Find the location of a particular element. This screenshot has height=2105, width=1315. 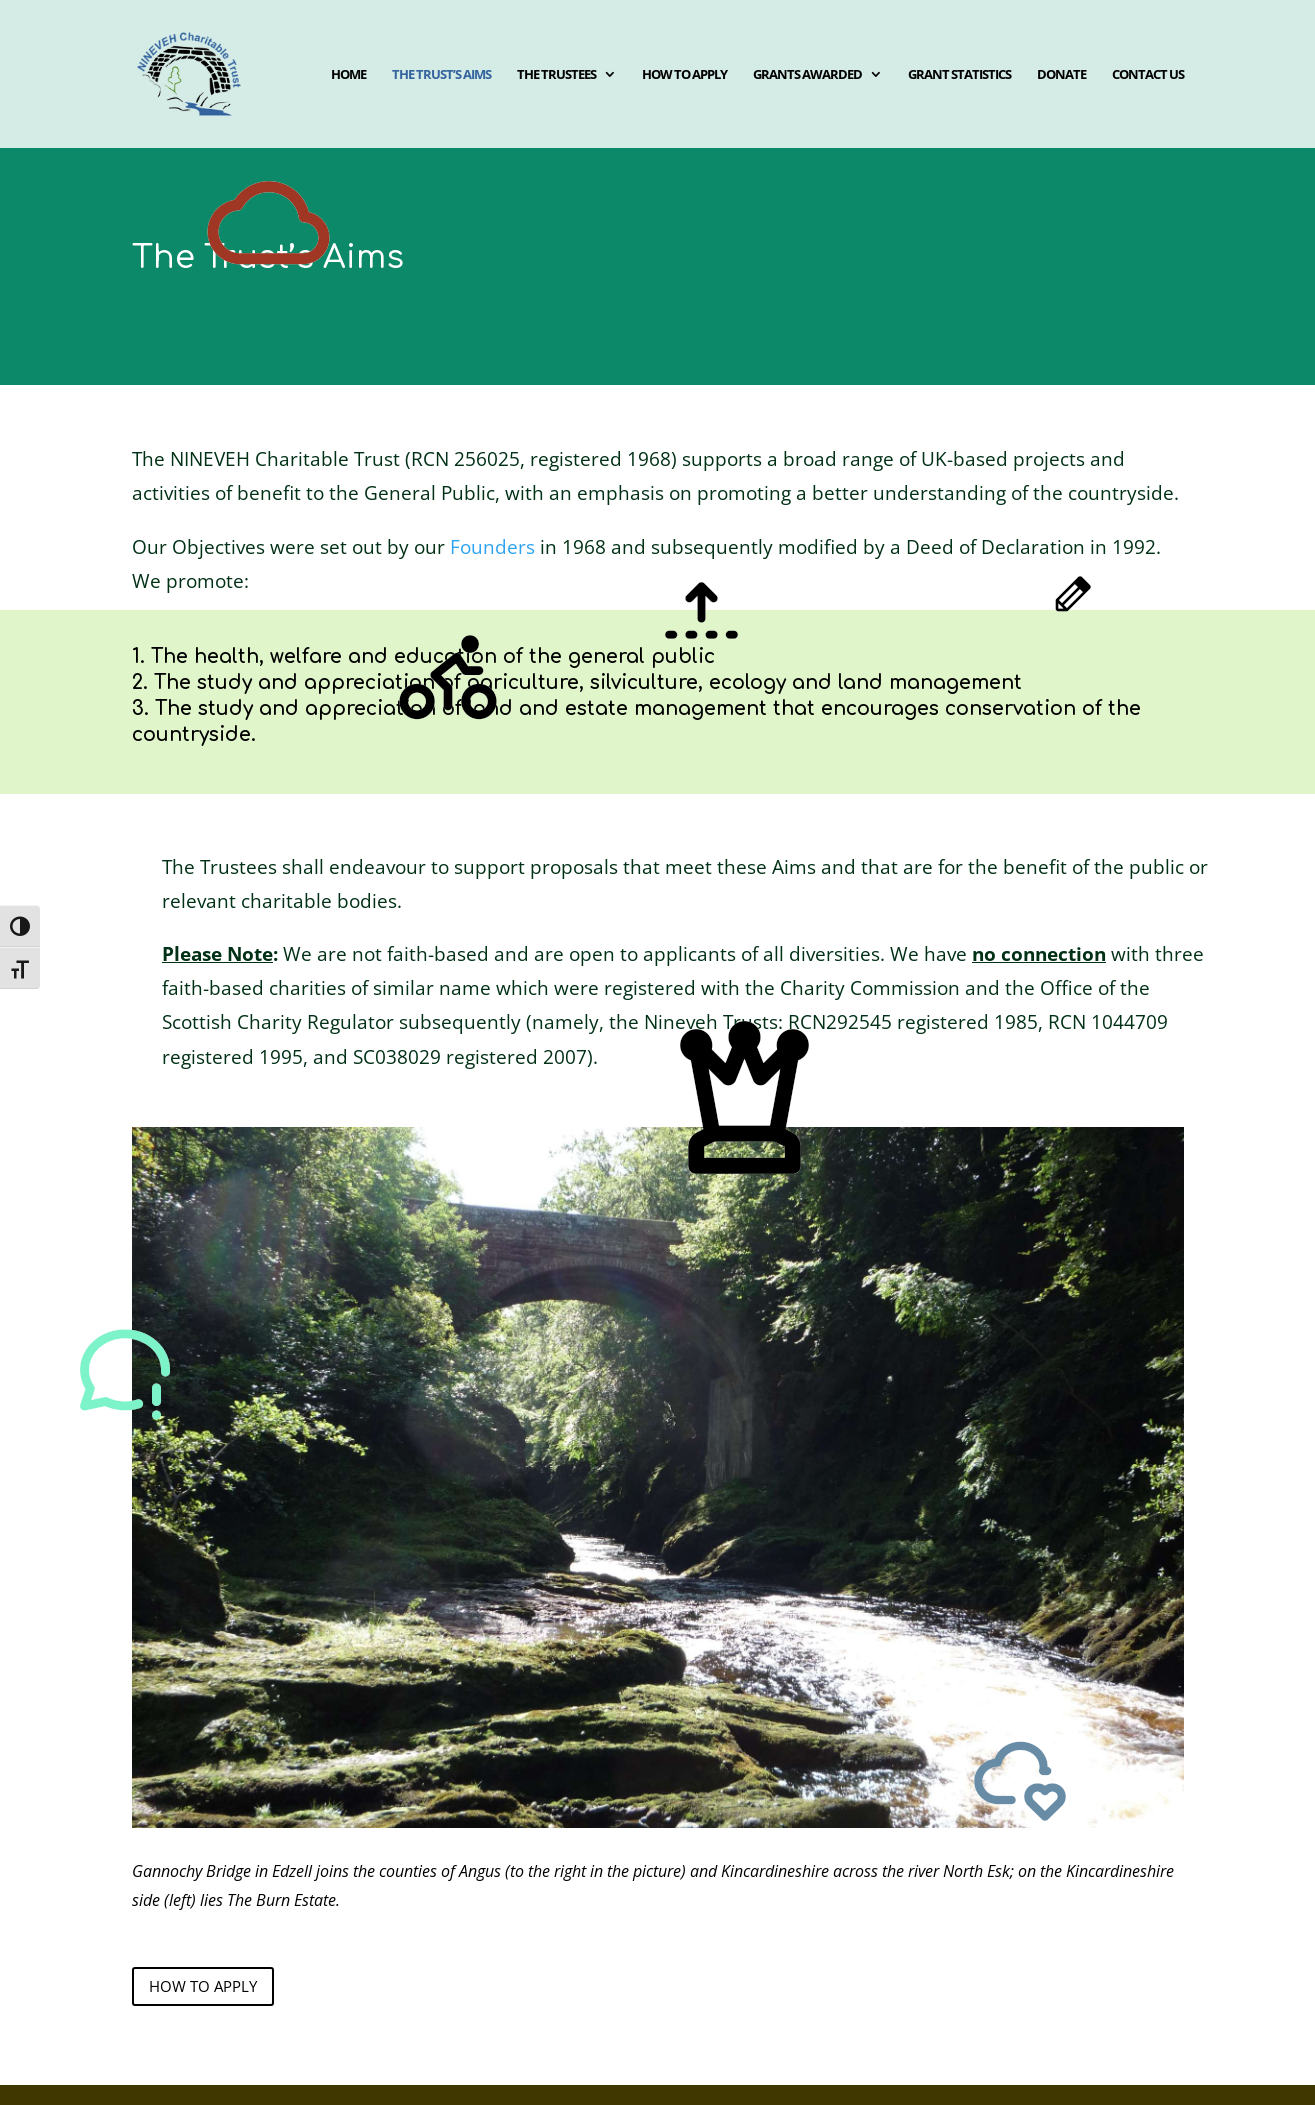

play chess or access chess game is located at coordinates (744, 1101).